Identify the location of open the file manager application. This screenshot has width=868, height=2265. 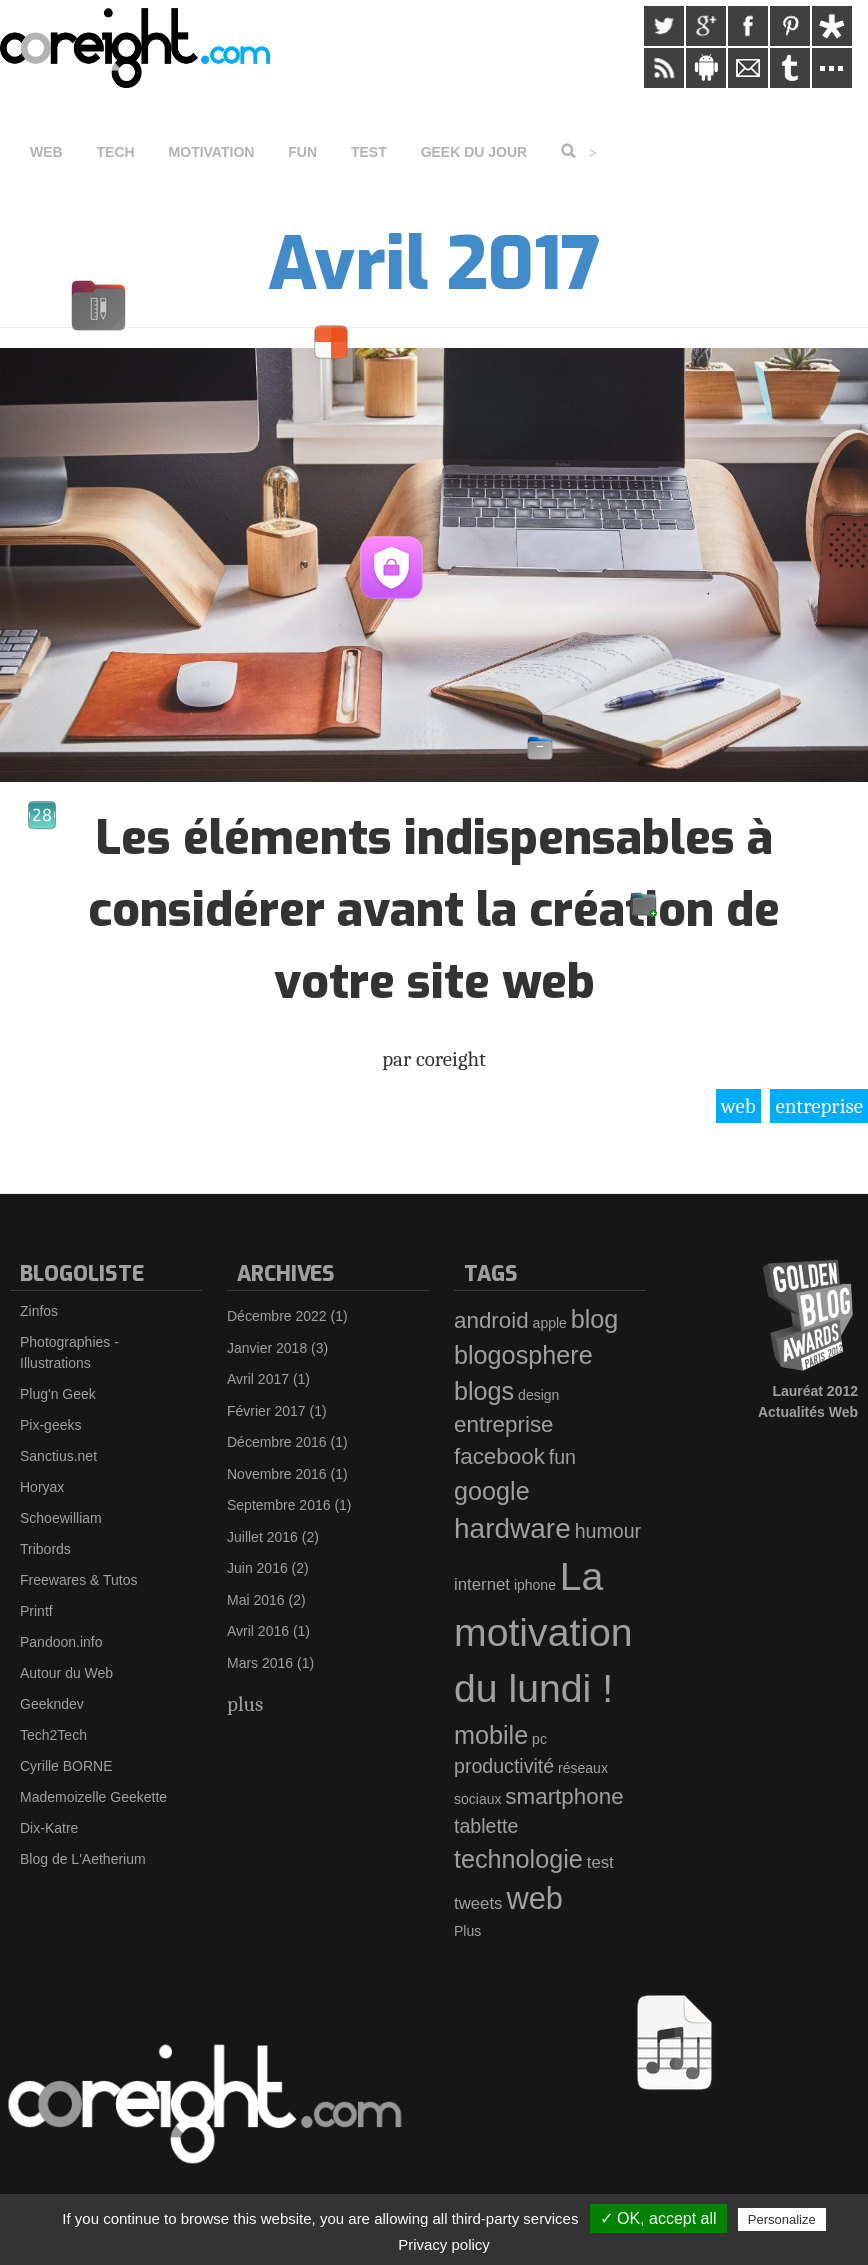
(540, 748).